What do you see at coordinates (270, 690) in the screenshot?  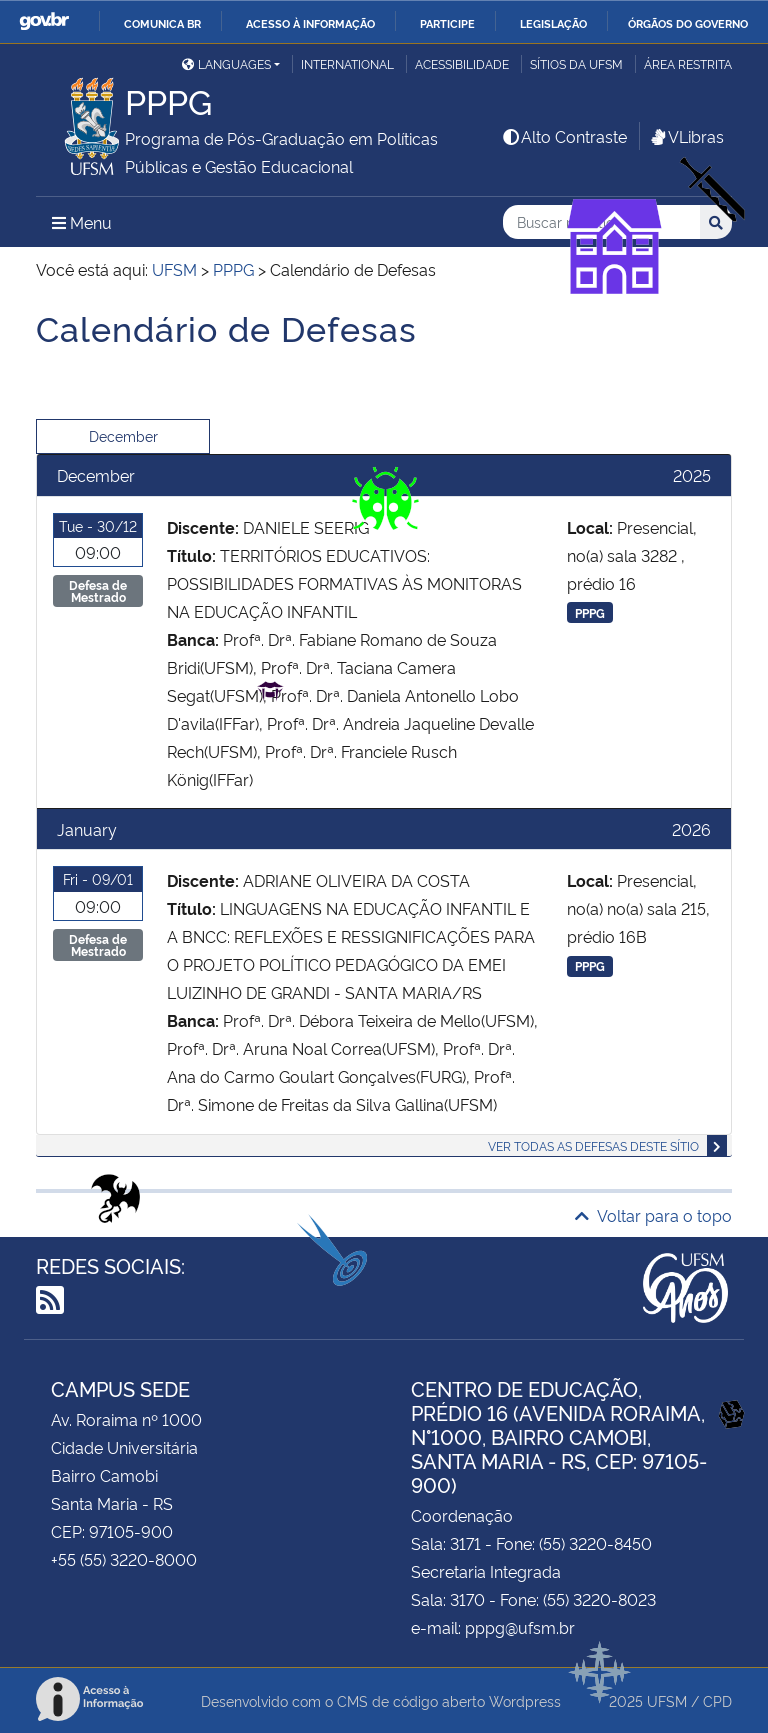 I see `vampire or monster character selection` at bounding box center [270, 690].